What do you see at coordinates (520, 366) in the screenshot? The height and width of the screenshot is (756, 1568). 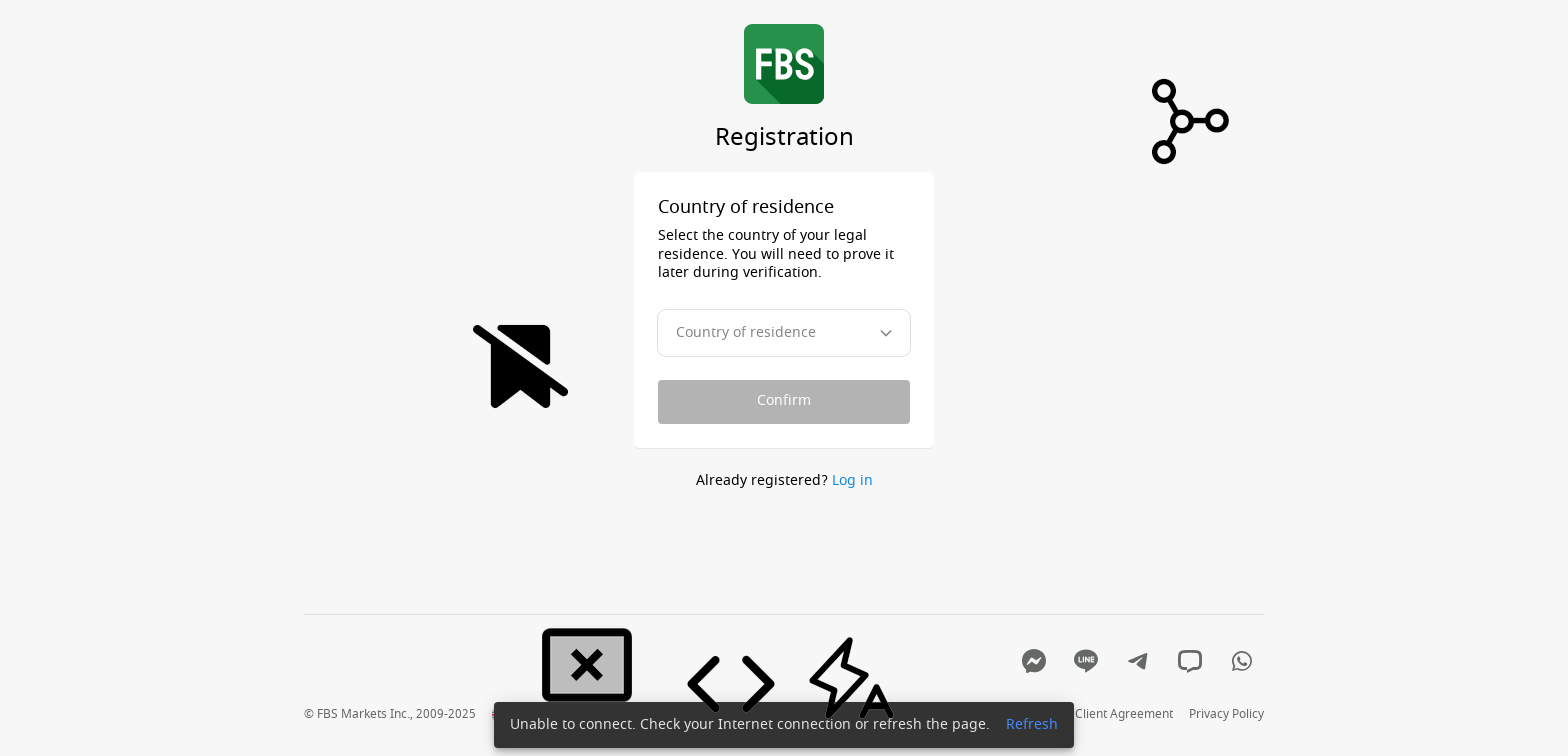 I see `remove from saved bookmarks` at bounding box center [520, 366].